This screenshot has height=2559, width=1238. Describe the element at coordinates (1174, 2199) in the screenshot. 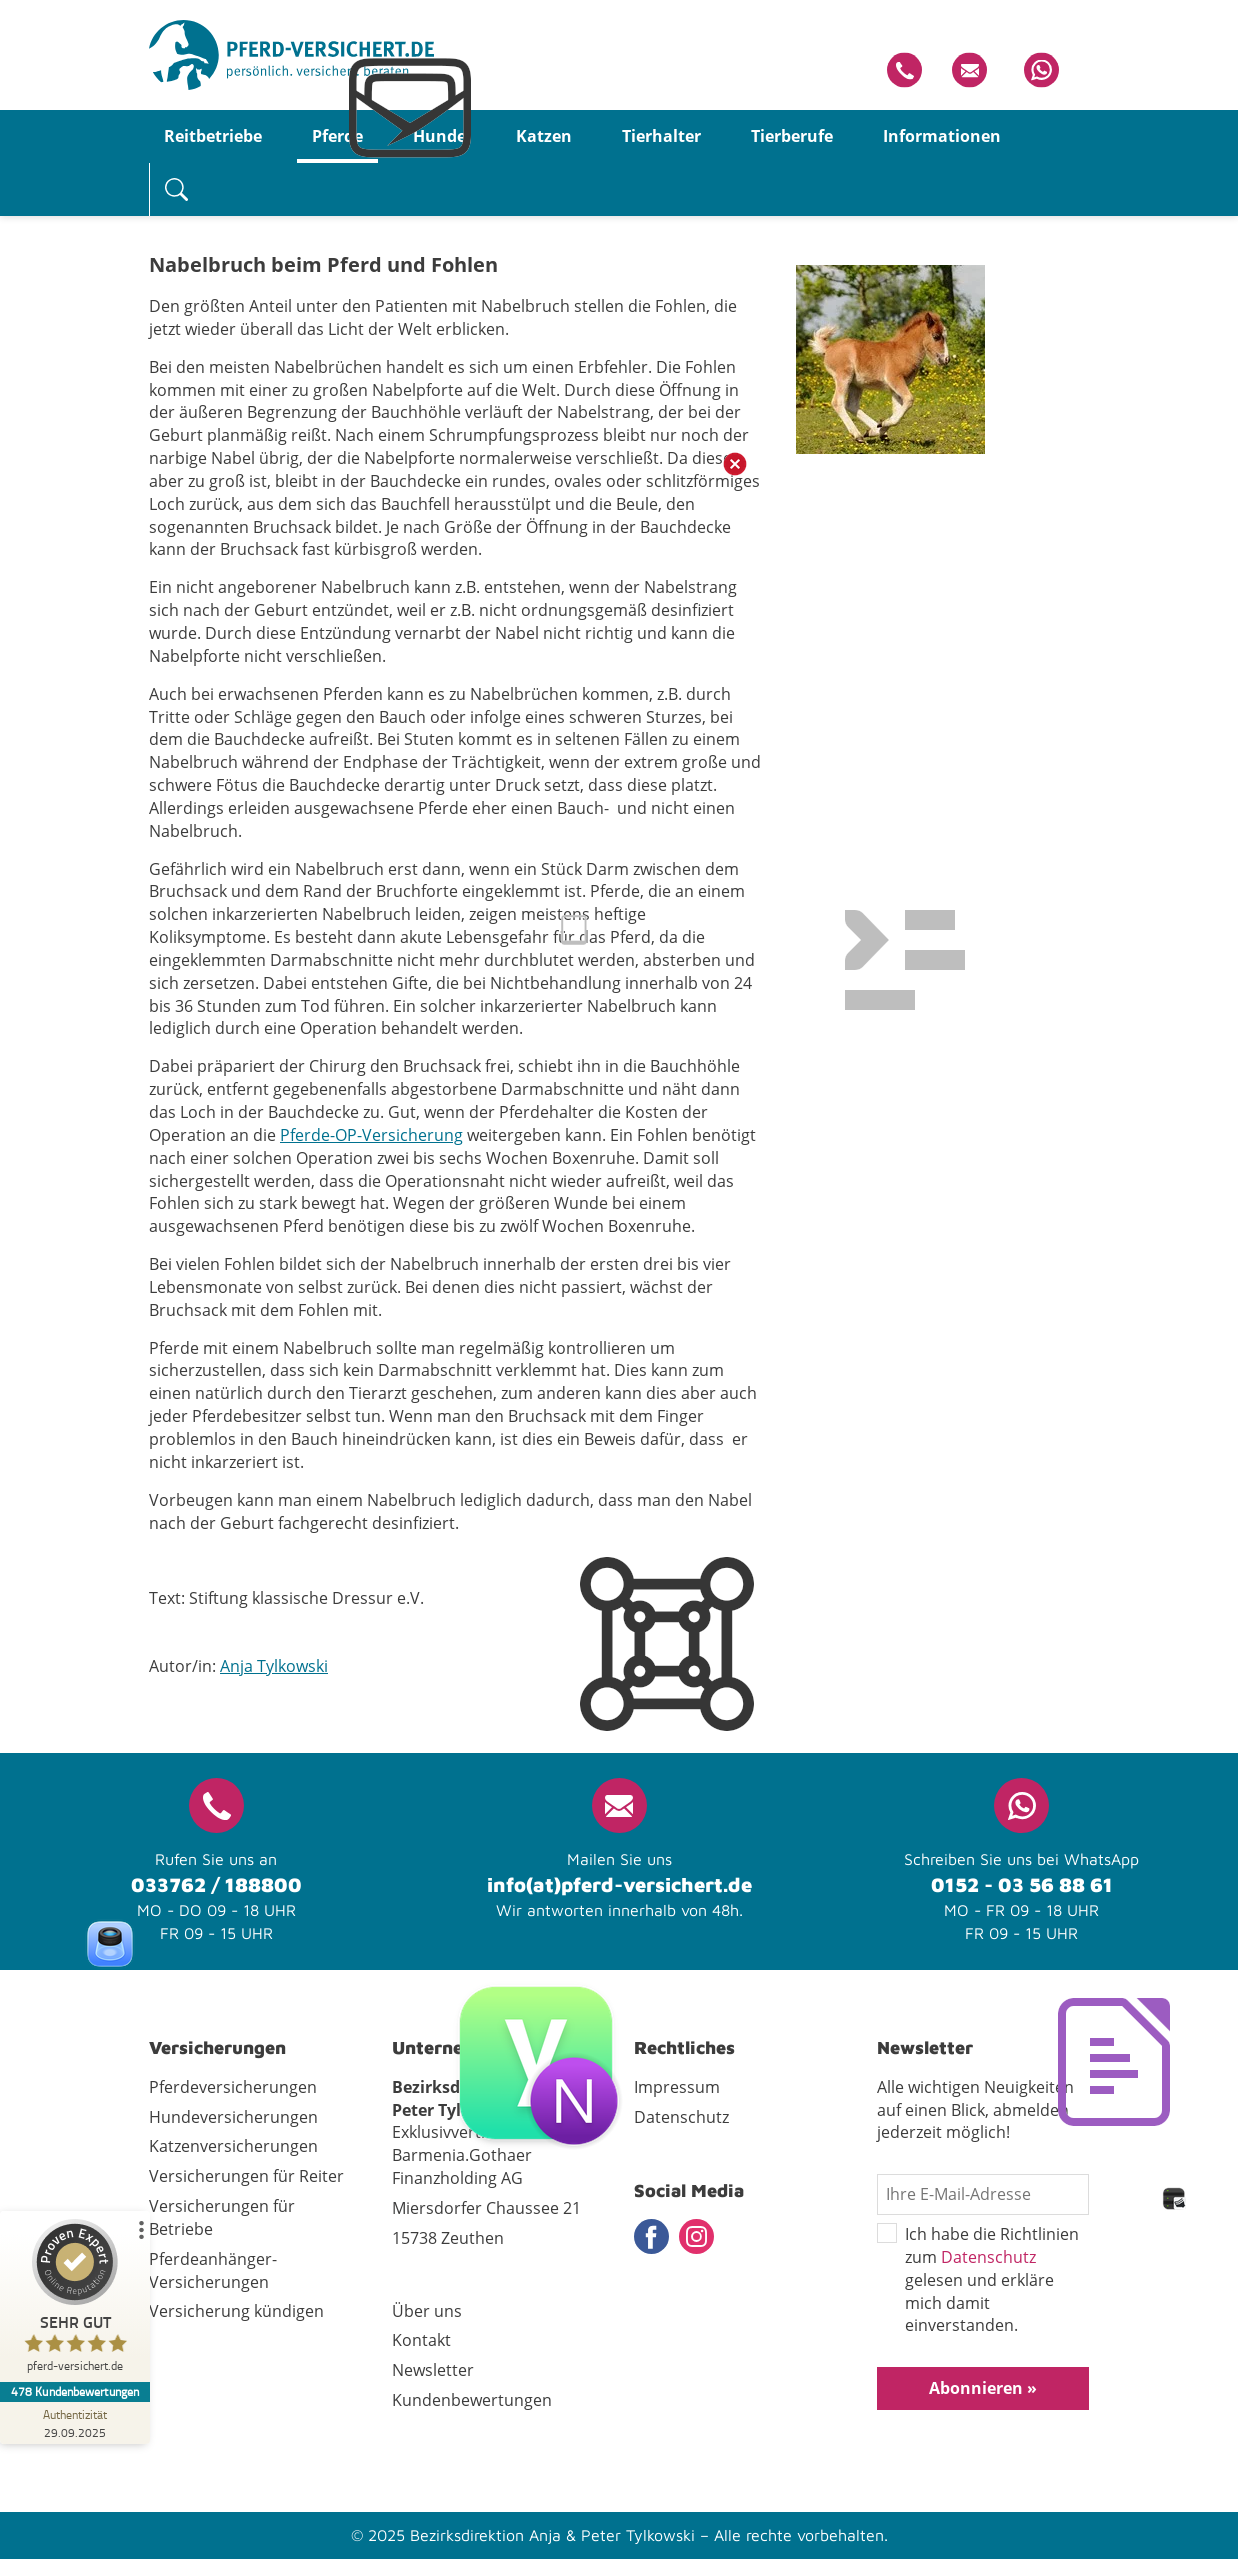

I see `configure kerberos authentication settings for network servers` at that location.